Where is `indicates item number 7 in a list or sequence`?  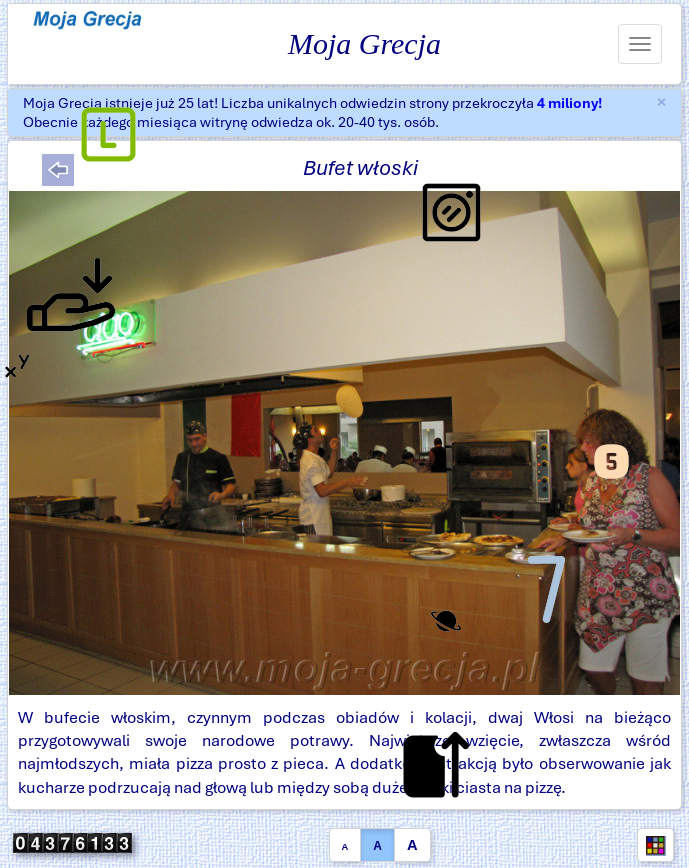 indicates item number 7 in a list or sequence is located at coordinates (546, 589).